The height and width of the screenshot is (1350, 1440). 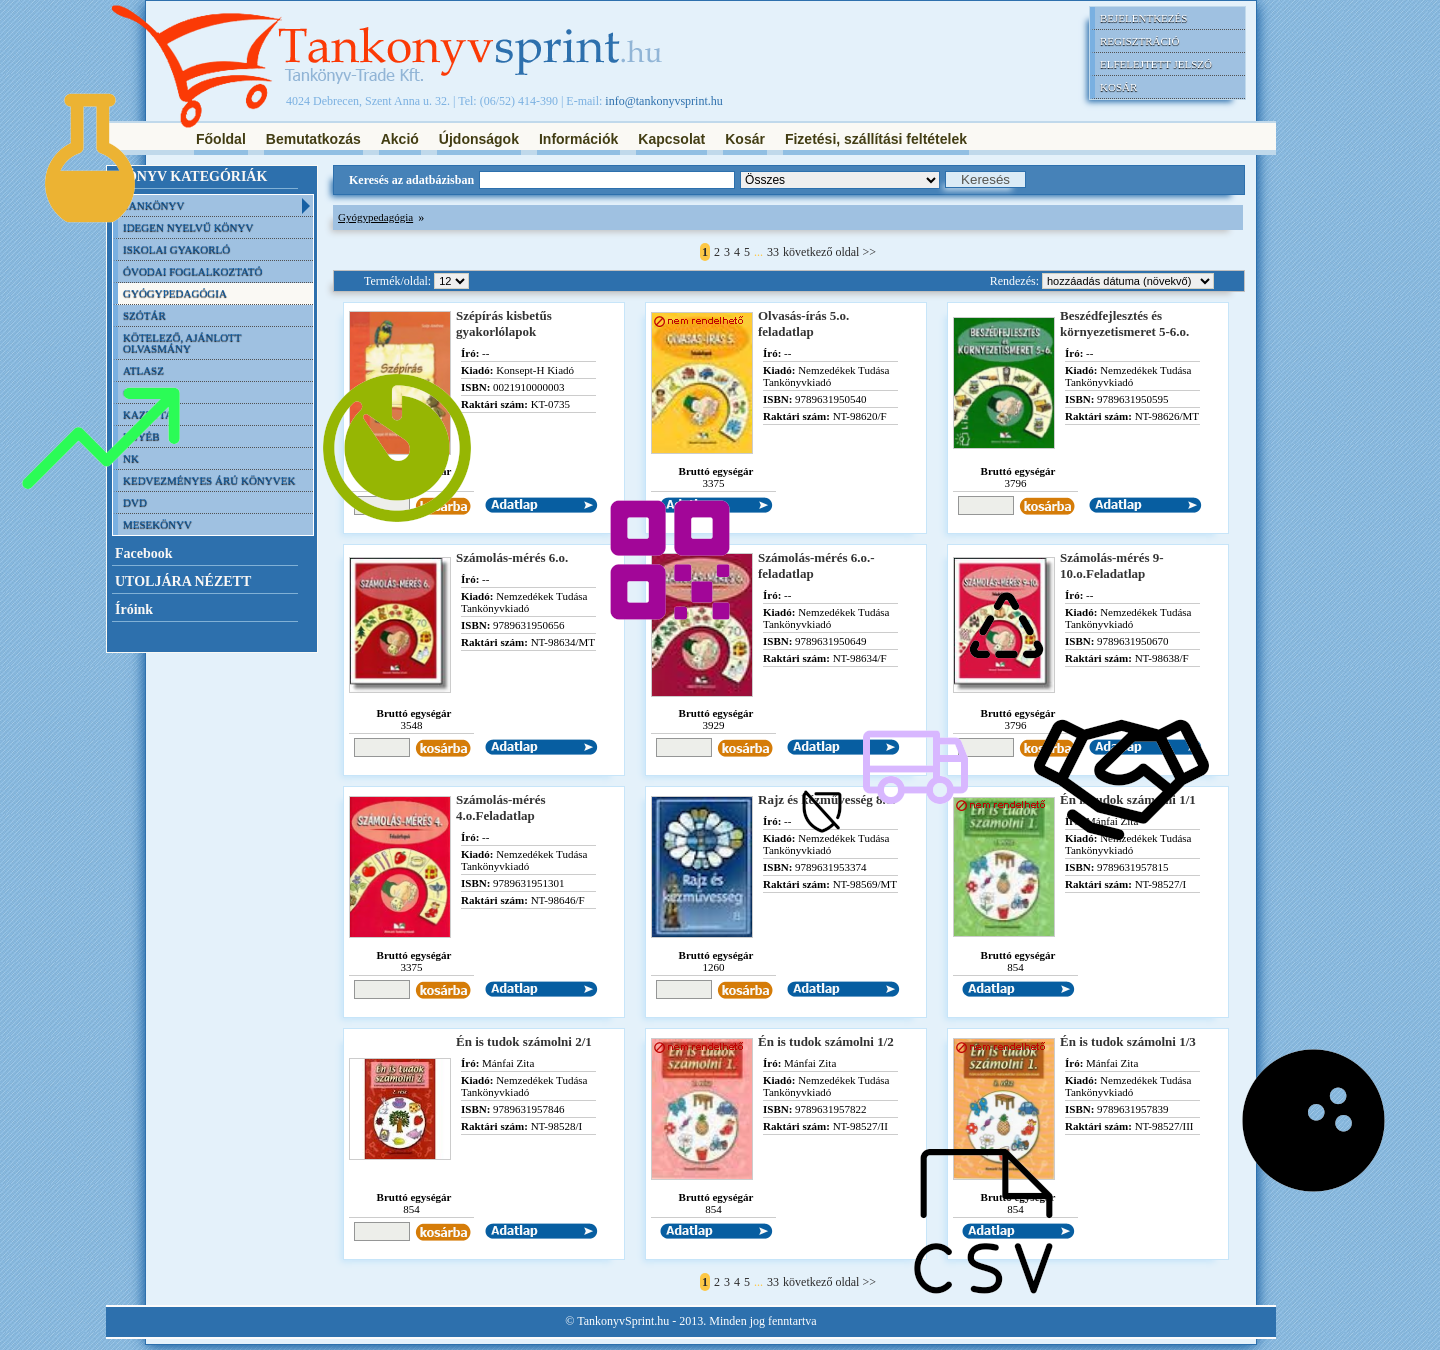 What do you see at coordinates (1313, 1120) in the screenshot?
I see `access bowling or sports games` at bounding box center [1313, 1120].